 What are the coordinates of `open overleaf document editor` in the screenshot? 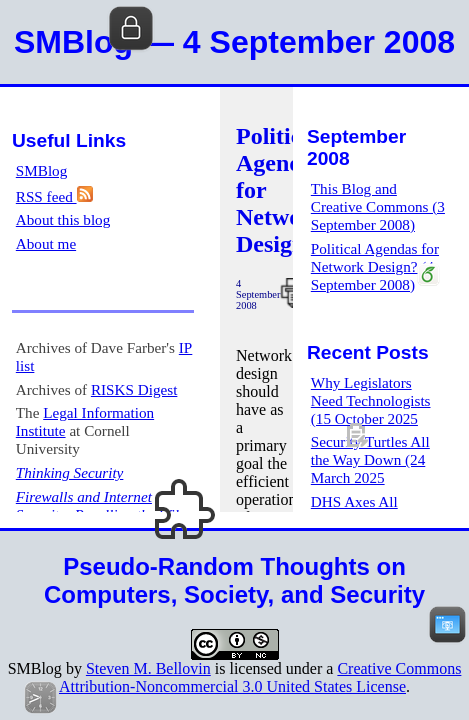 It's located at (428, 274).